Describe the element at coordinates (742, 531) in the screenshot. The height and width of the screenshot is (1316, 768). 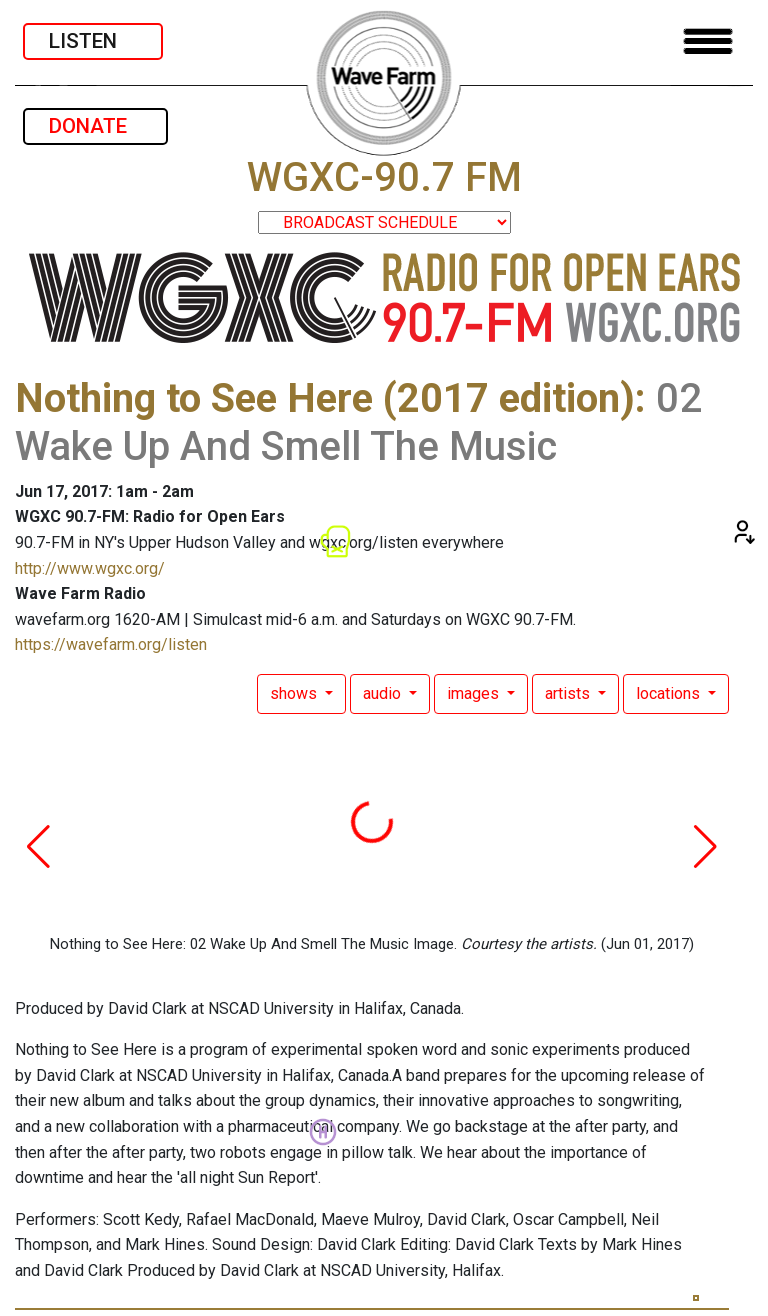
I see `demote a user's role or permissions` at that location.